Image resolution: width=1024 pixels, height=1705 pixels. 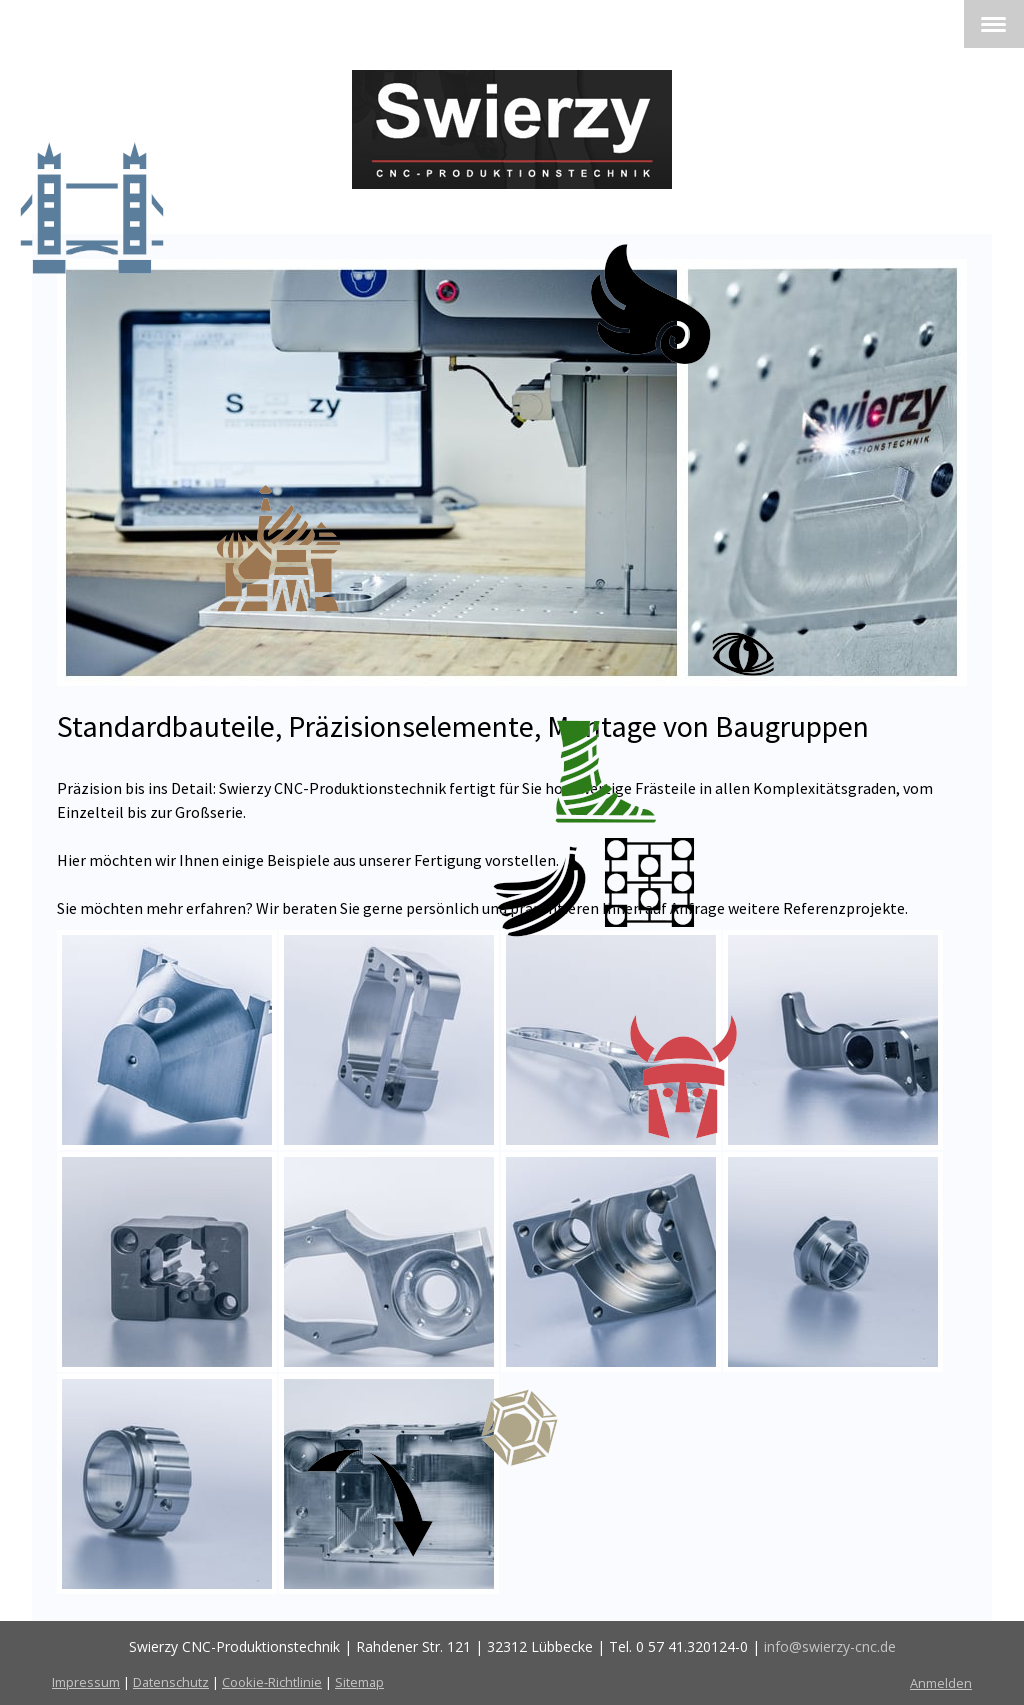 I want to click on view London landmarks or attractions, so click(x=92, y=205).